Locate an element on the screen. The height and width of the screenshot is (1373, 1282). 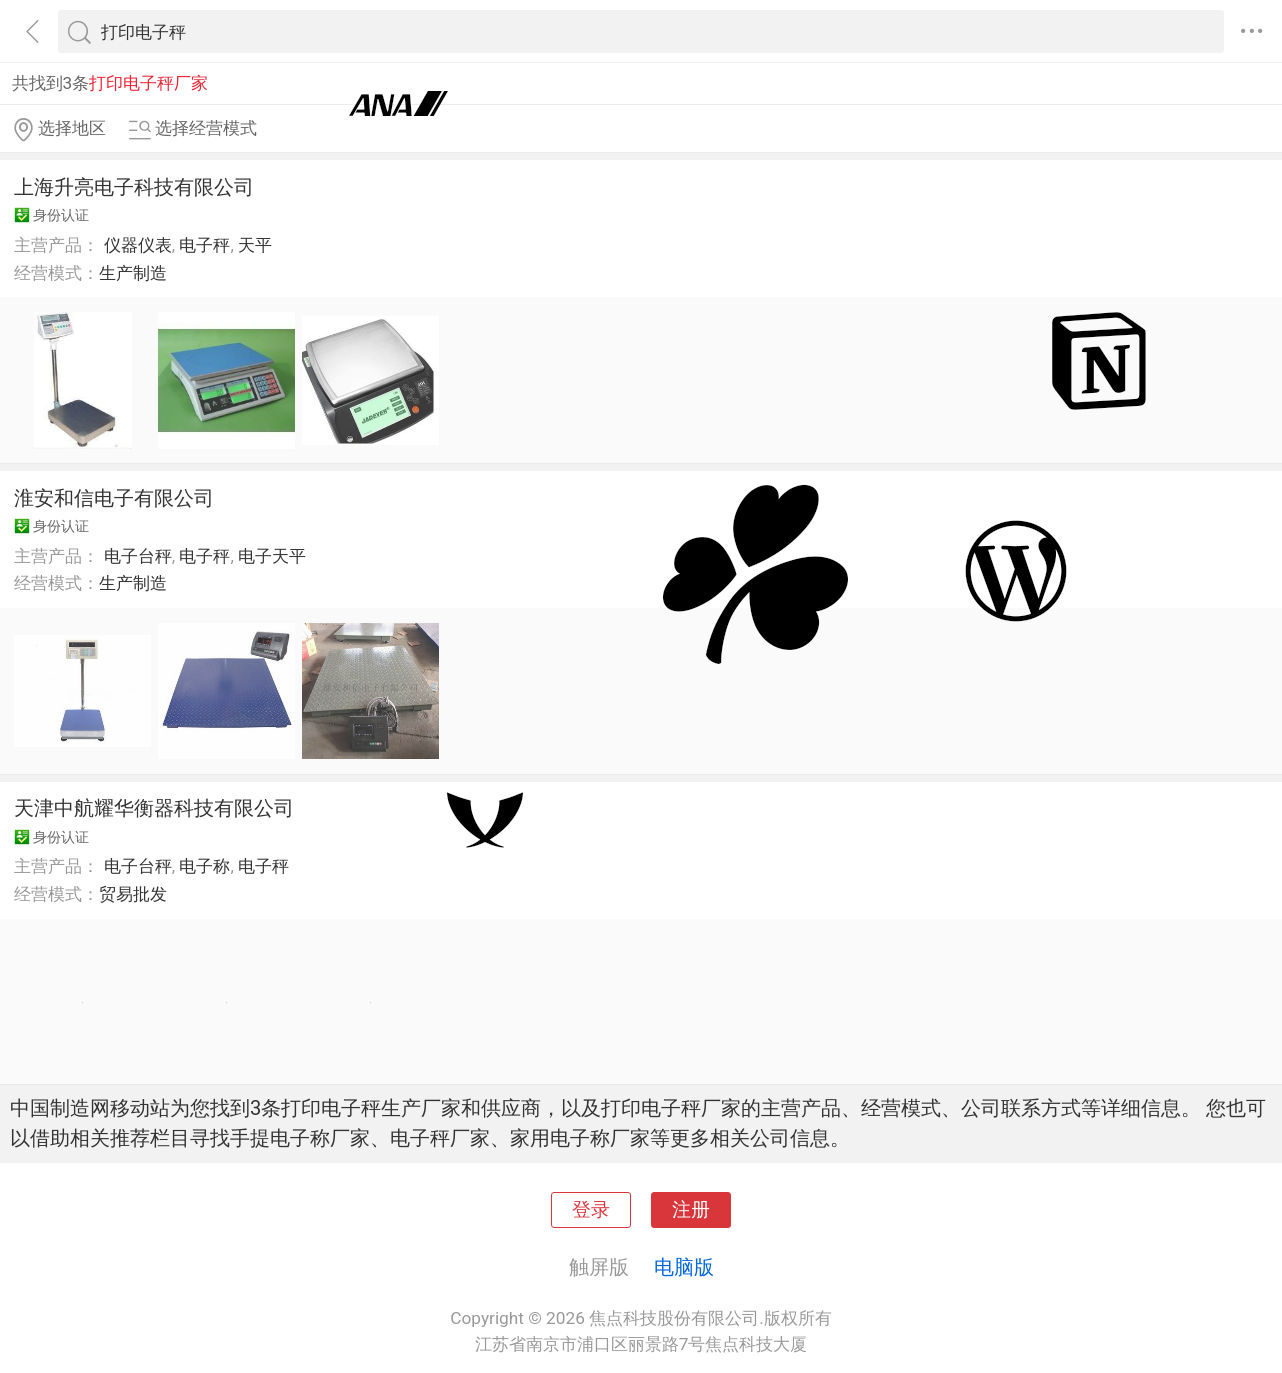
ANA (All Nippon Airways) airline logo is located at coordinates (398, 103).